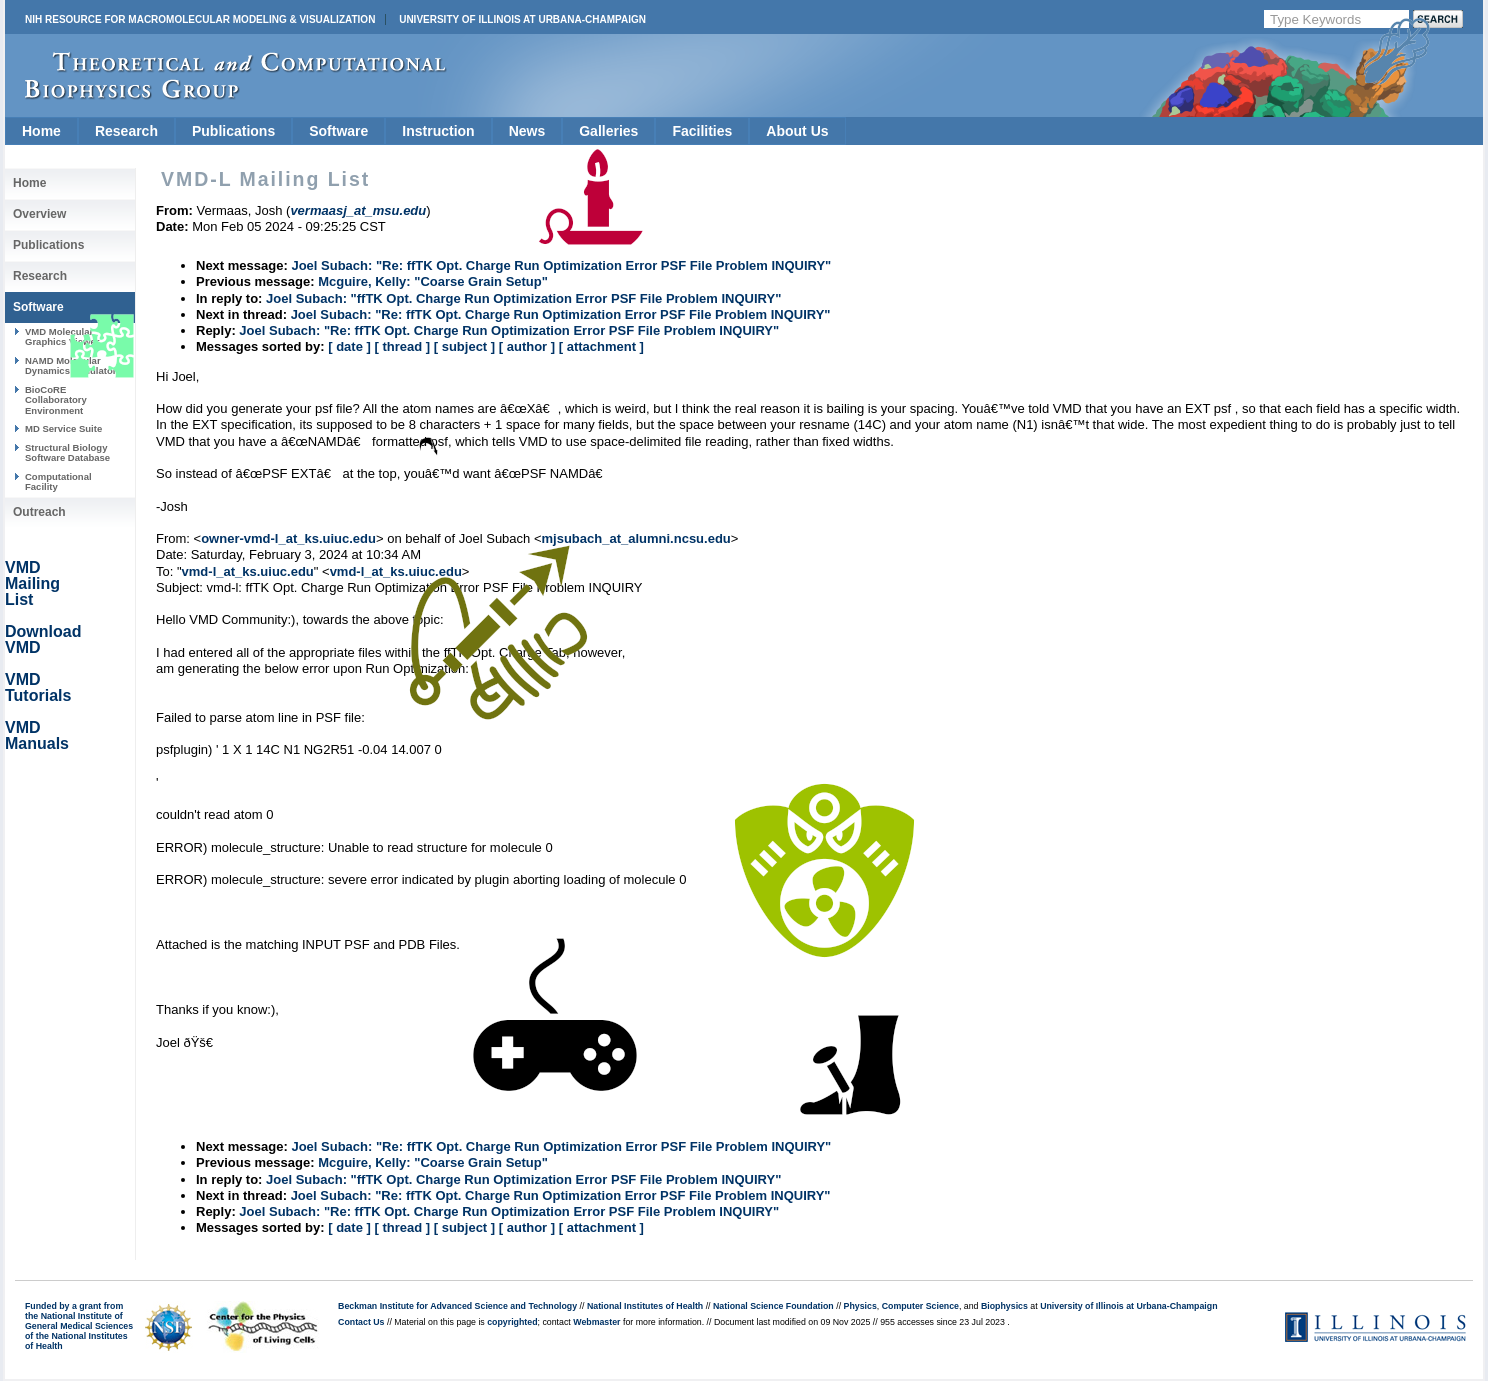  I want to click on indicates a foot injury or wound status, so click(849, 1065).